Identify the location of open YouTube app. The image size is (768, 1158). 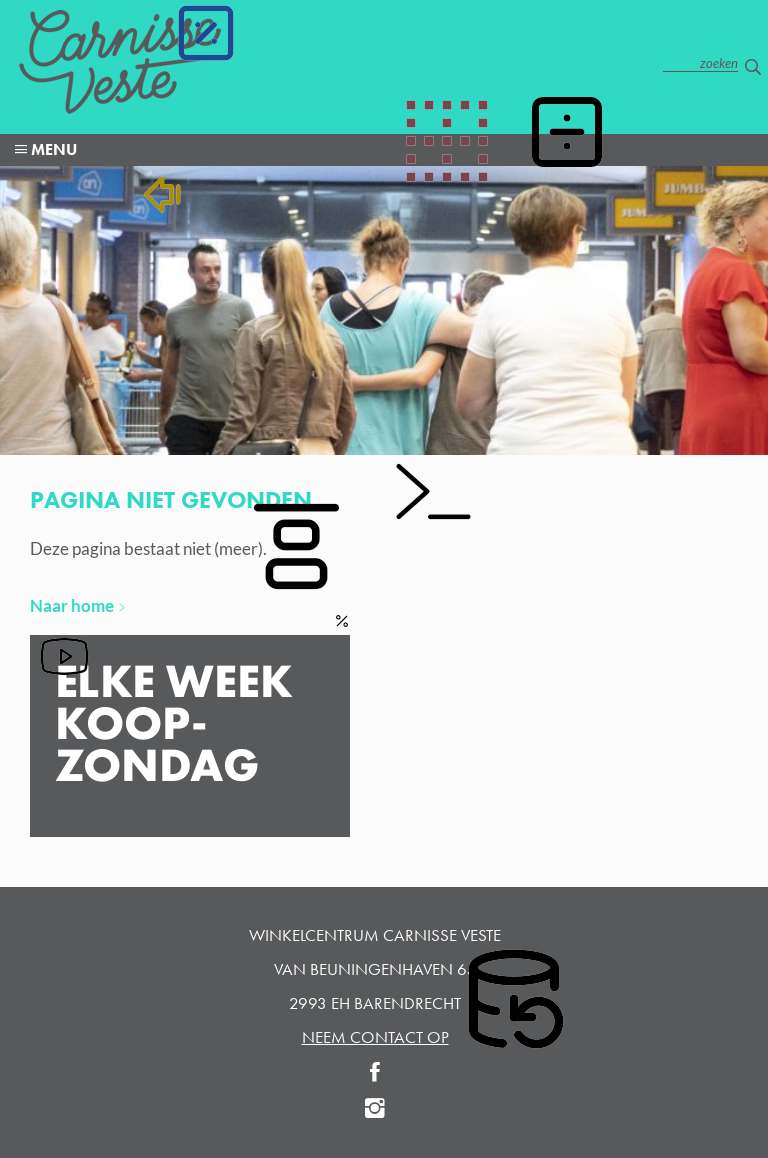
(64, 656).